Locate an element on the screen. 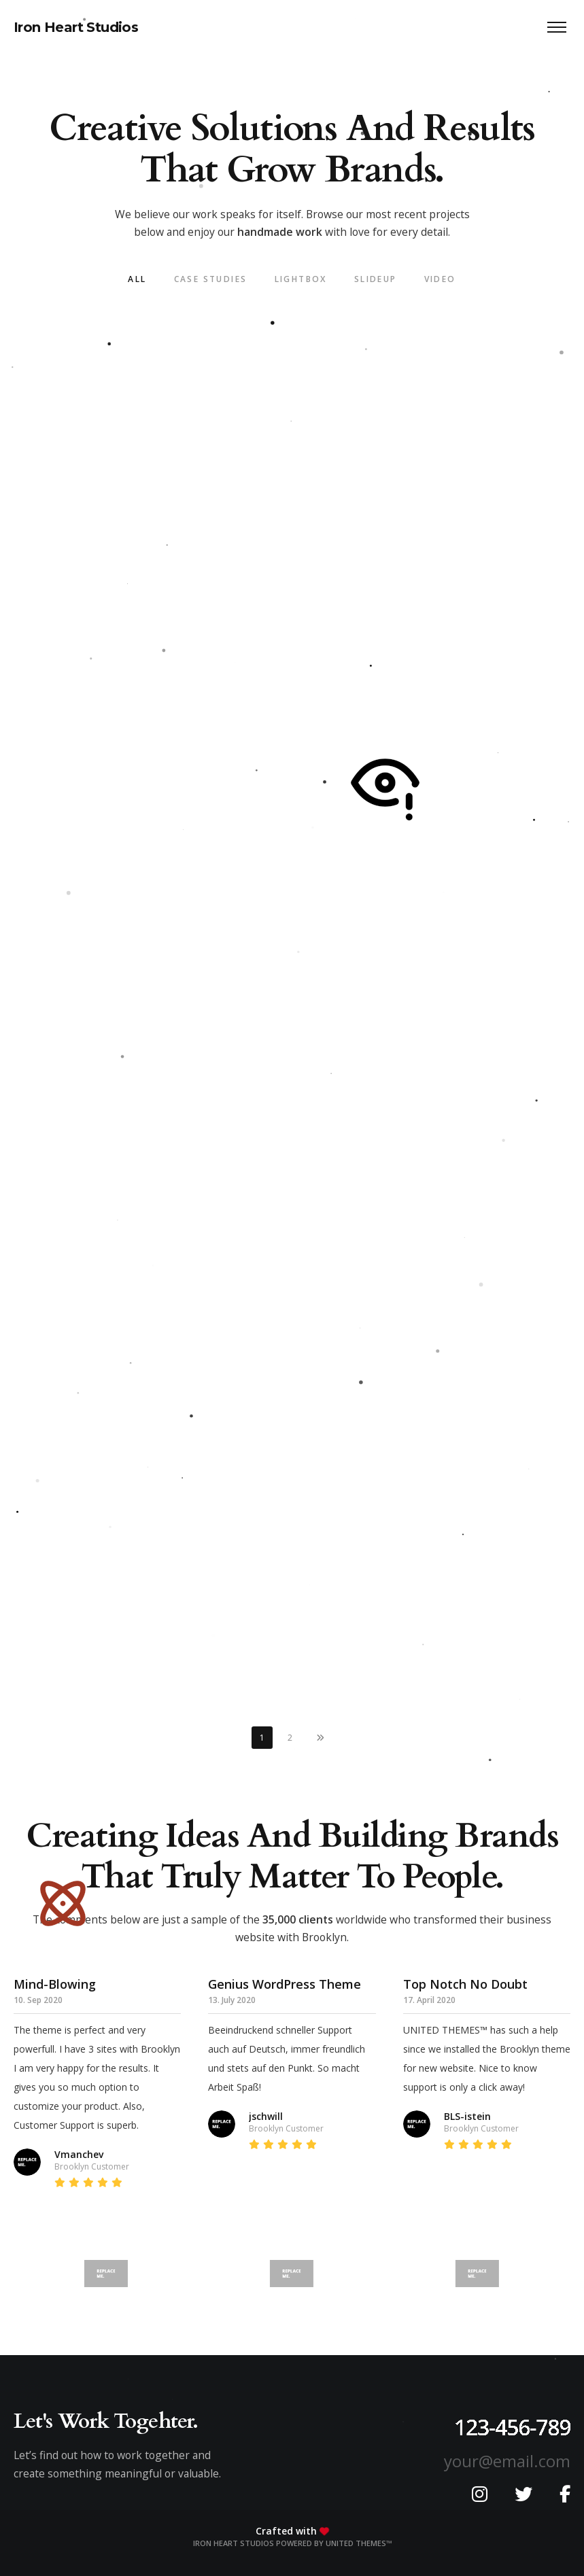 This screenshot has width=584, height=2576. access science or chemistry tools is located at coordinates (63, 1903).